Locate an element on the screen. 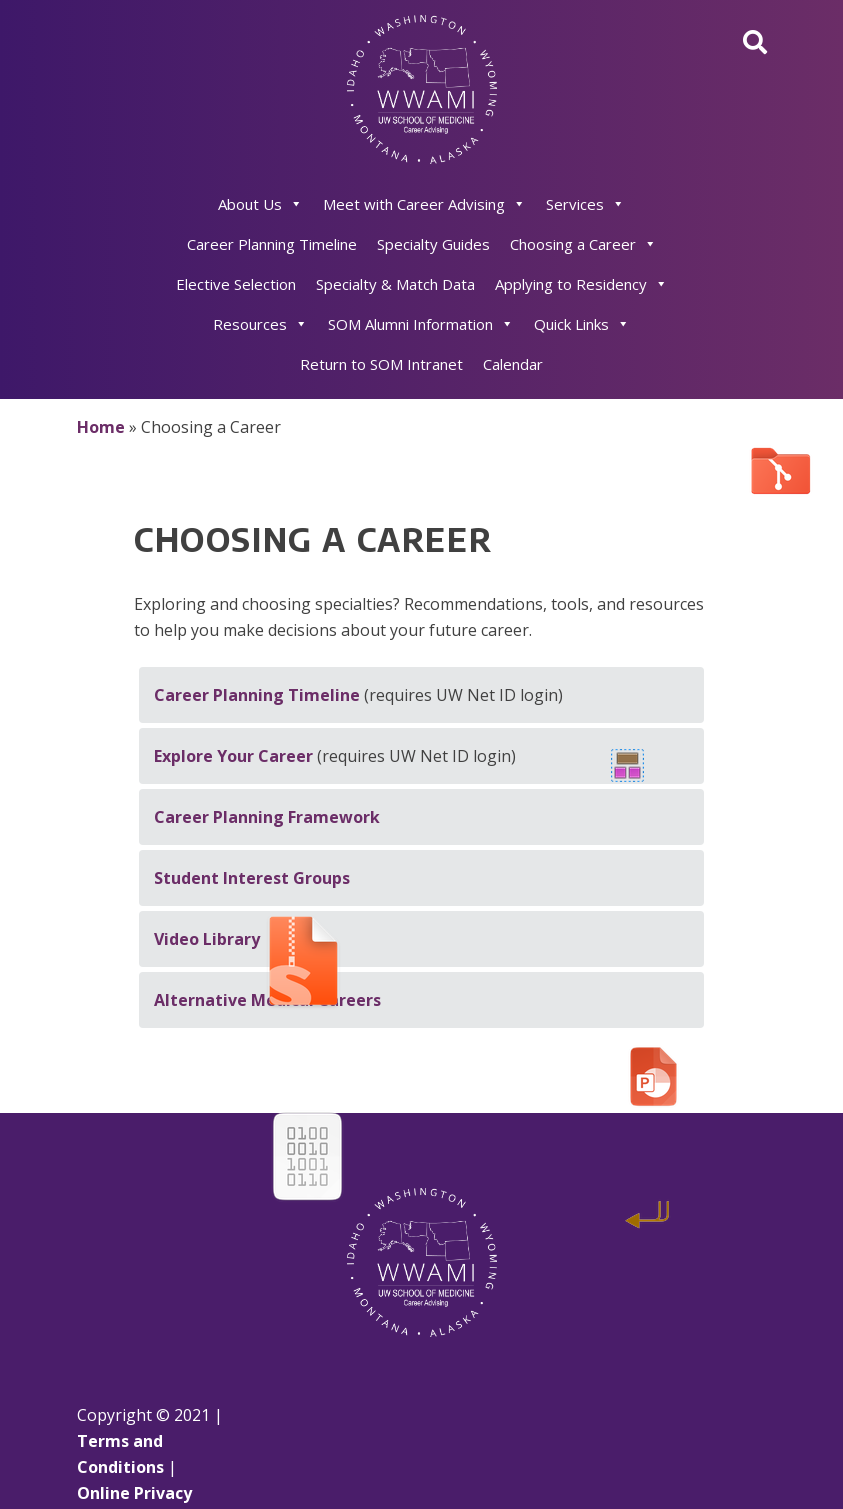 Image resolution: width=843 pixels, height=1509 pixels. sogou input method skin file is located at coordinates (303, 962).